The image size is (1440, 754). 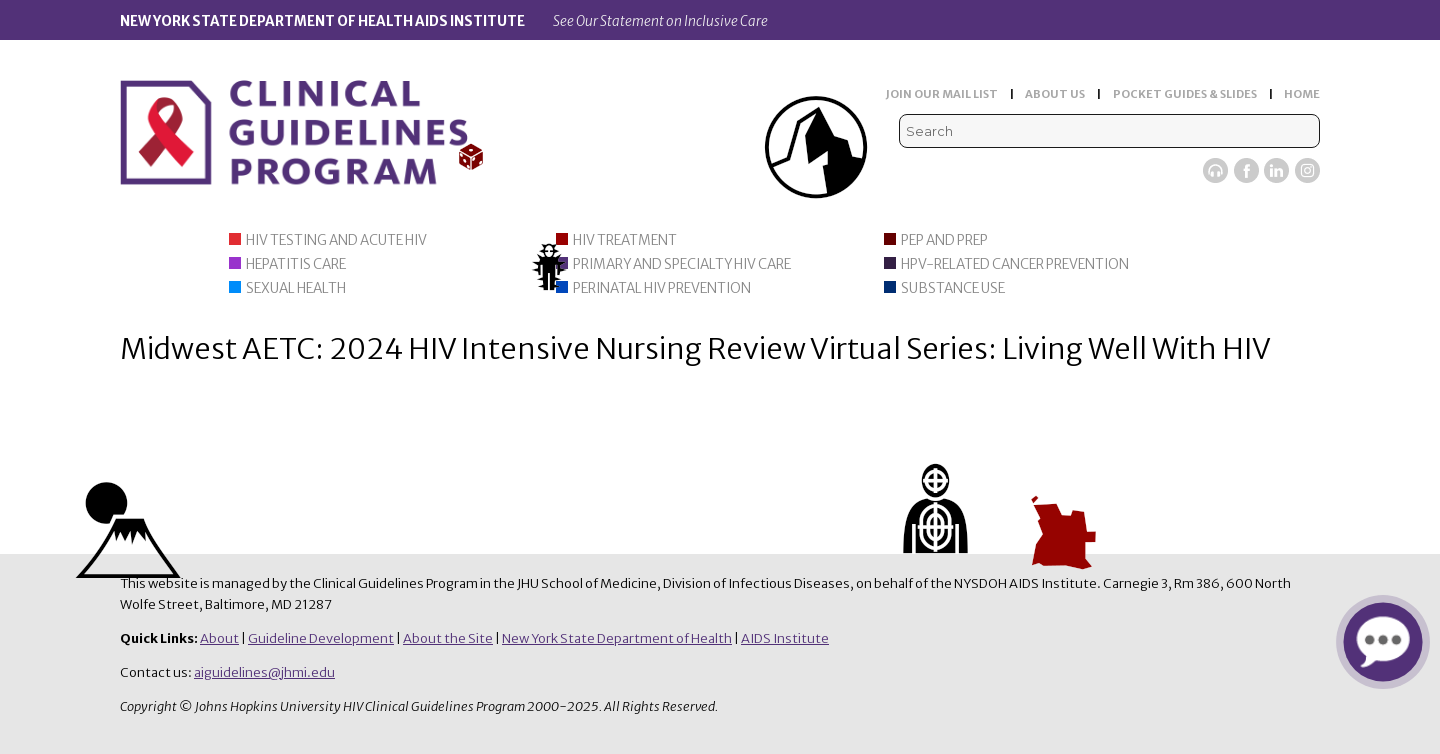 What do you see at coordinates (128, 527) in the screenshot?
I see `represents Japan or Japanese-related content` at bounding box center [128, 527].